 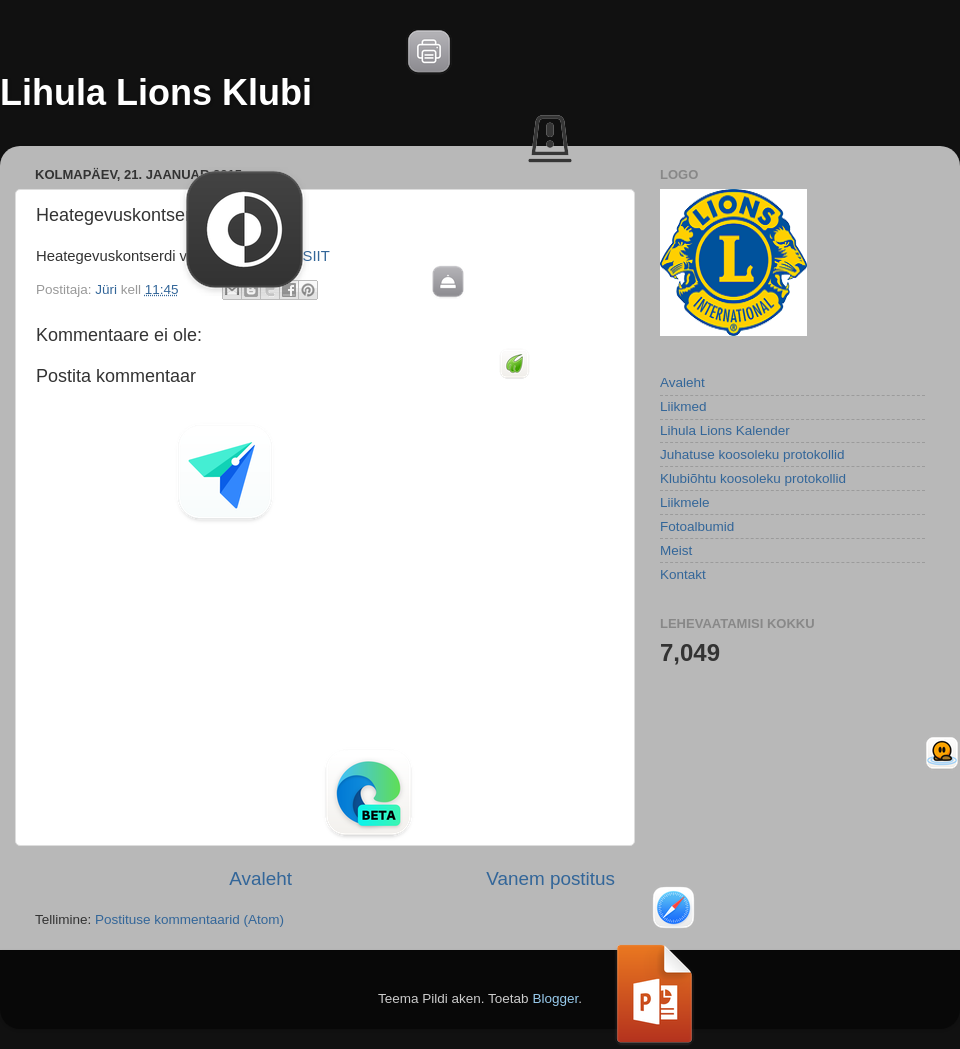 I want to click on launch DDNet game application, so click(x=942, y=753).